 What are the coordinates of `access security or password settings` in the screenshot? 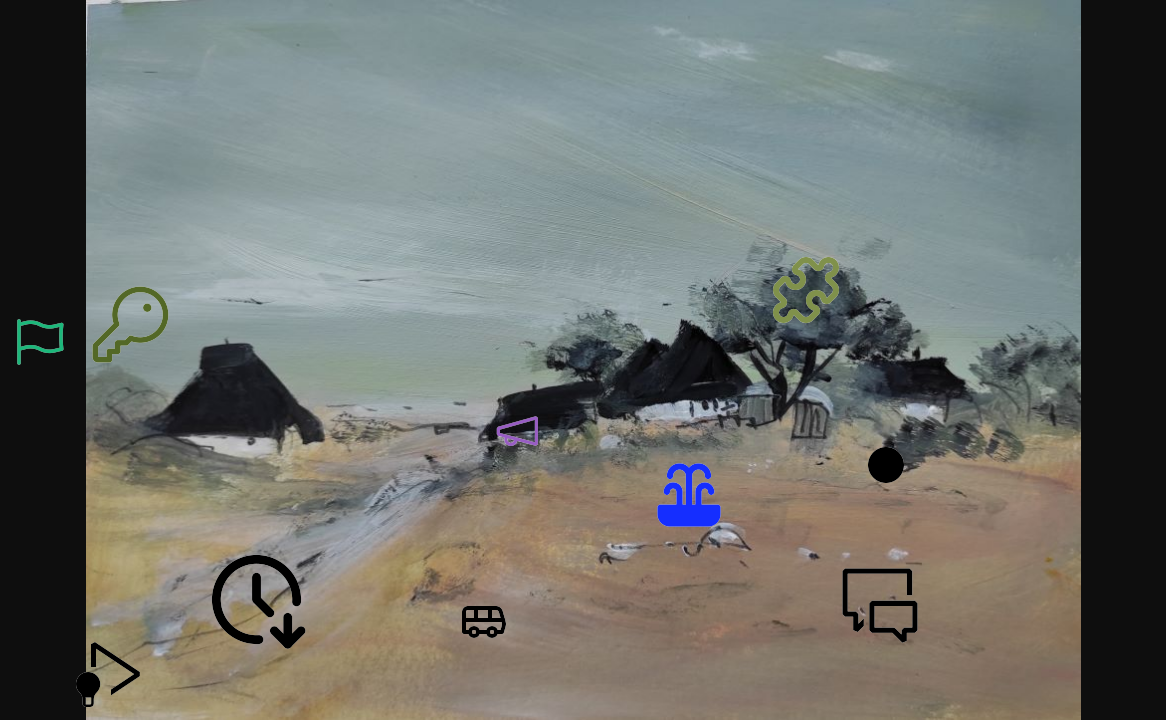 It's located at (129, 326).